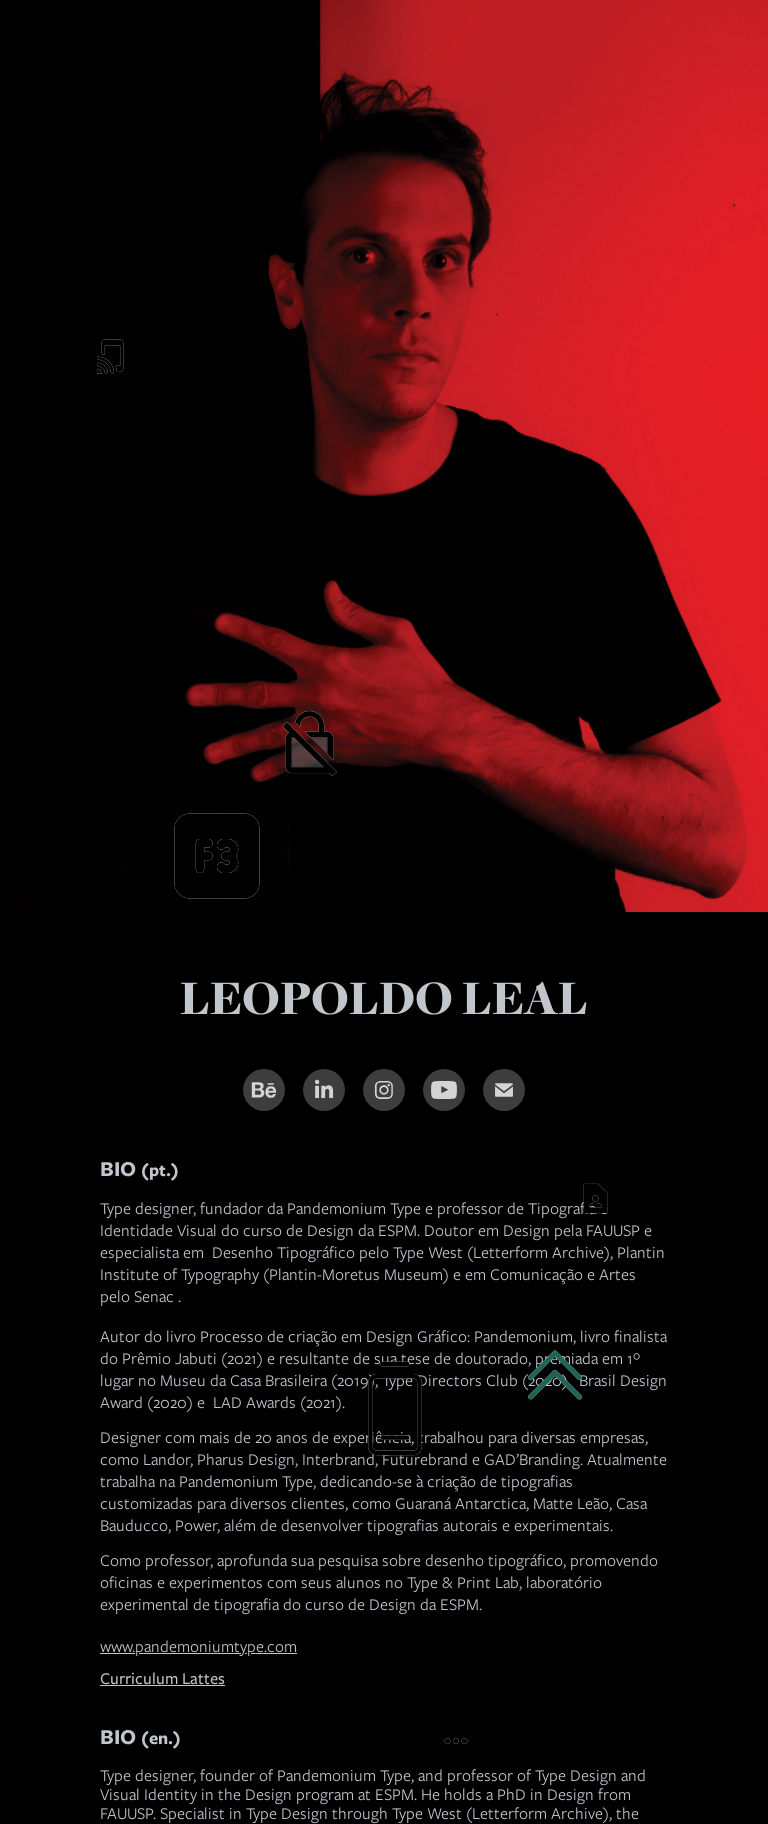  Describe the element at coordinates (112, 356) in the screenshot. I see `tap to connect device wirelessly` at that location.